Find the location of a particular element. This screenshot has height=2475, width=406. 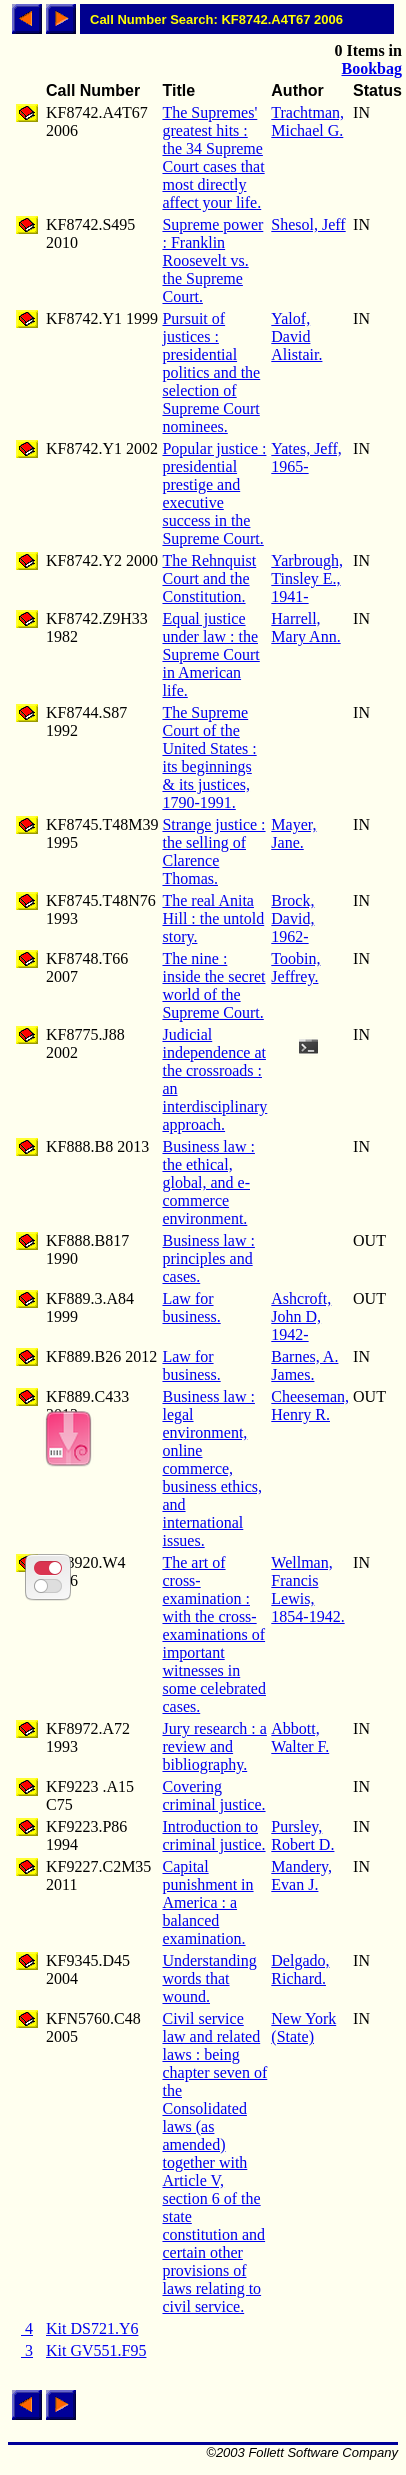

open gnome tweaks to customize system settings is located at coordinates (48, 1577).